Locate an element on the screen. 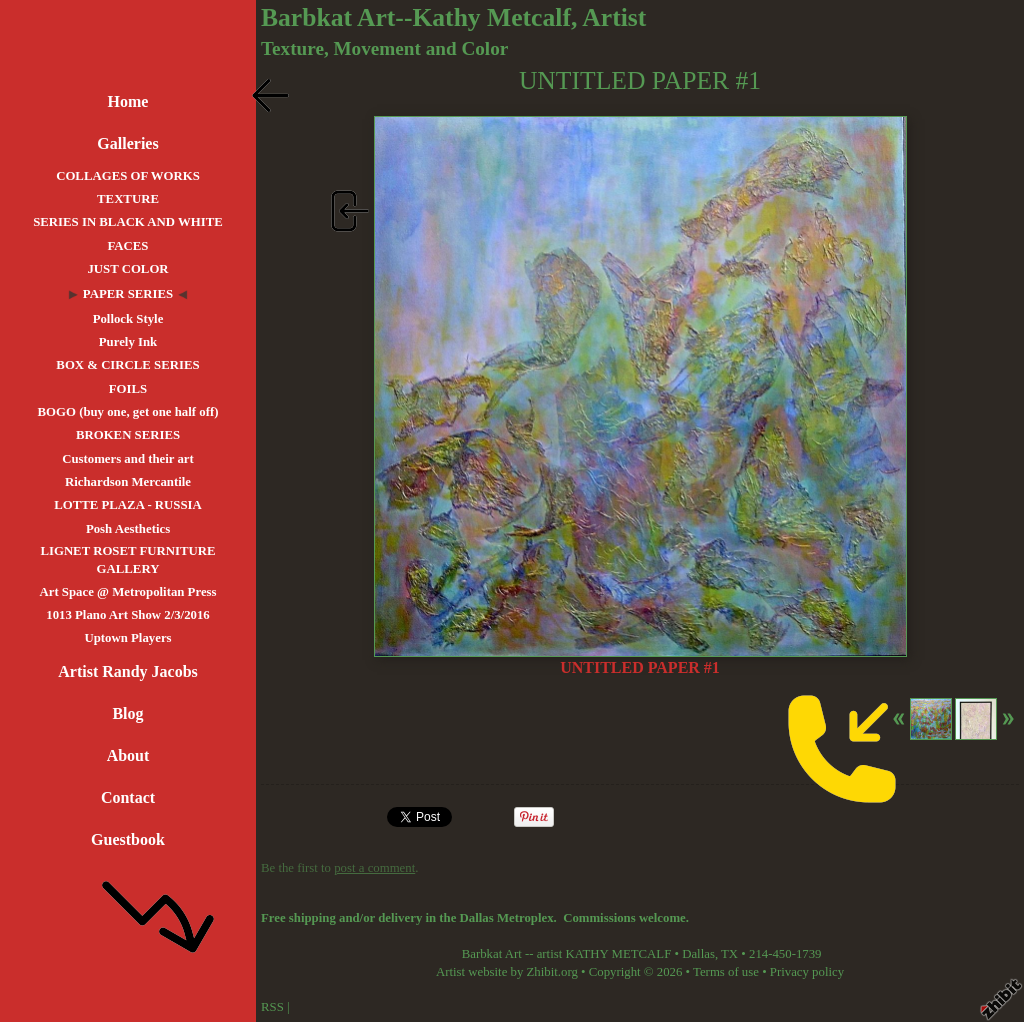 This screenshot has width=1024, height=1022. incoming call notification is located at coordinates (842, 749).